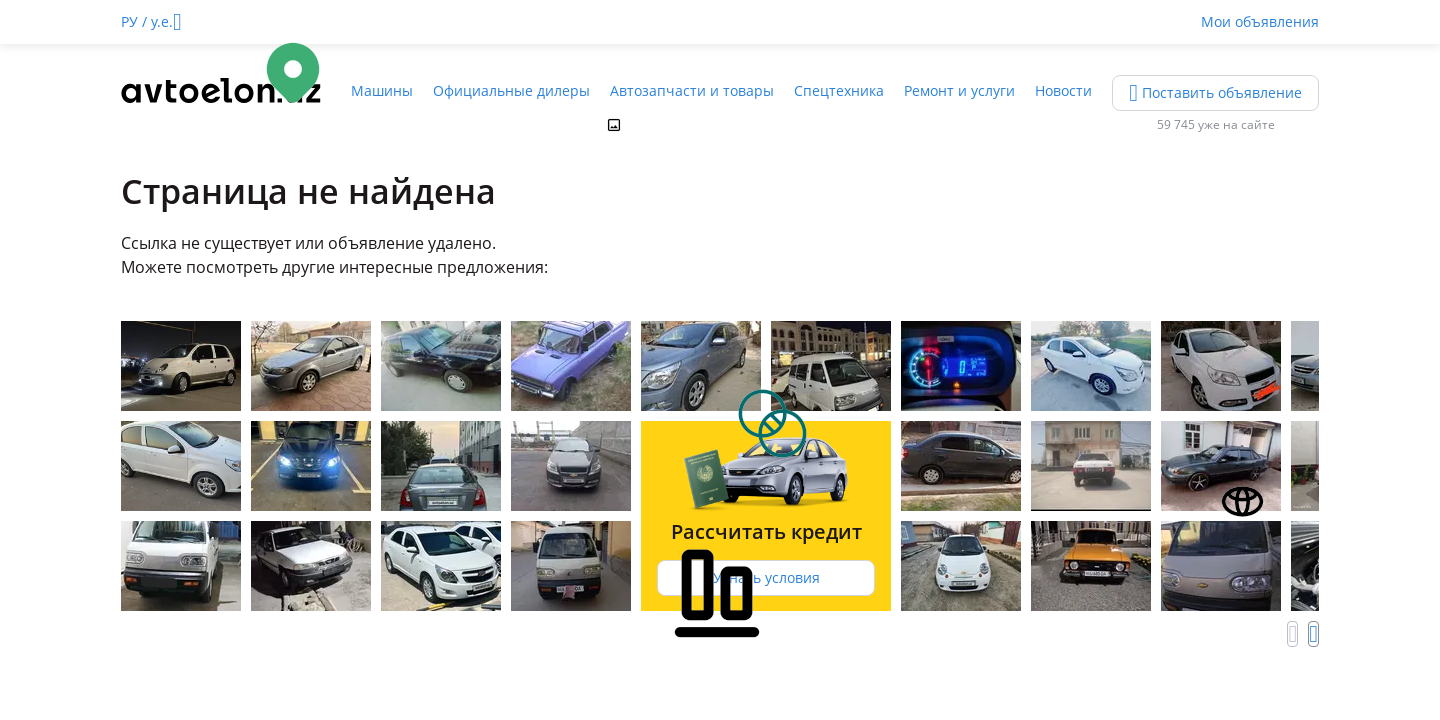 The width and height of the screenshot is (1440, 720). I want to click on intersect or merge two shapes, so click(772, 423).